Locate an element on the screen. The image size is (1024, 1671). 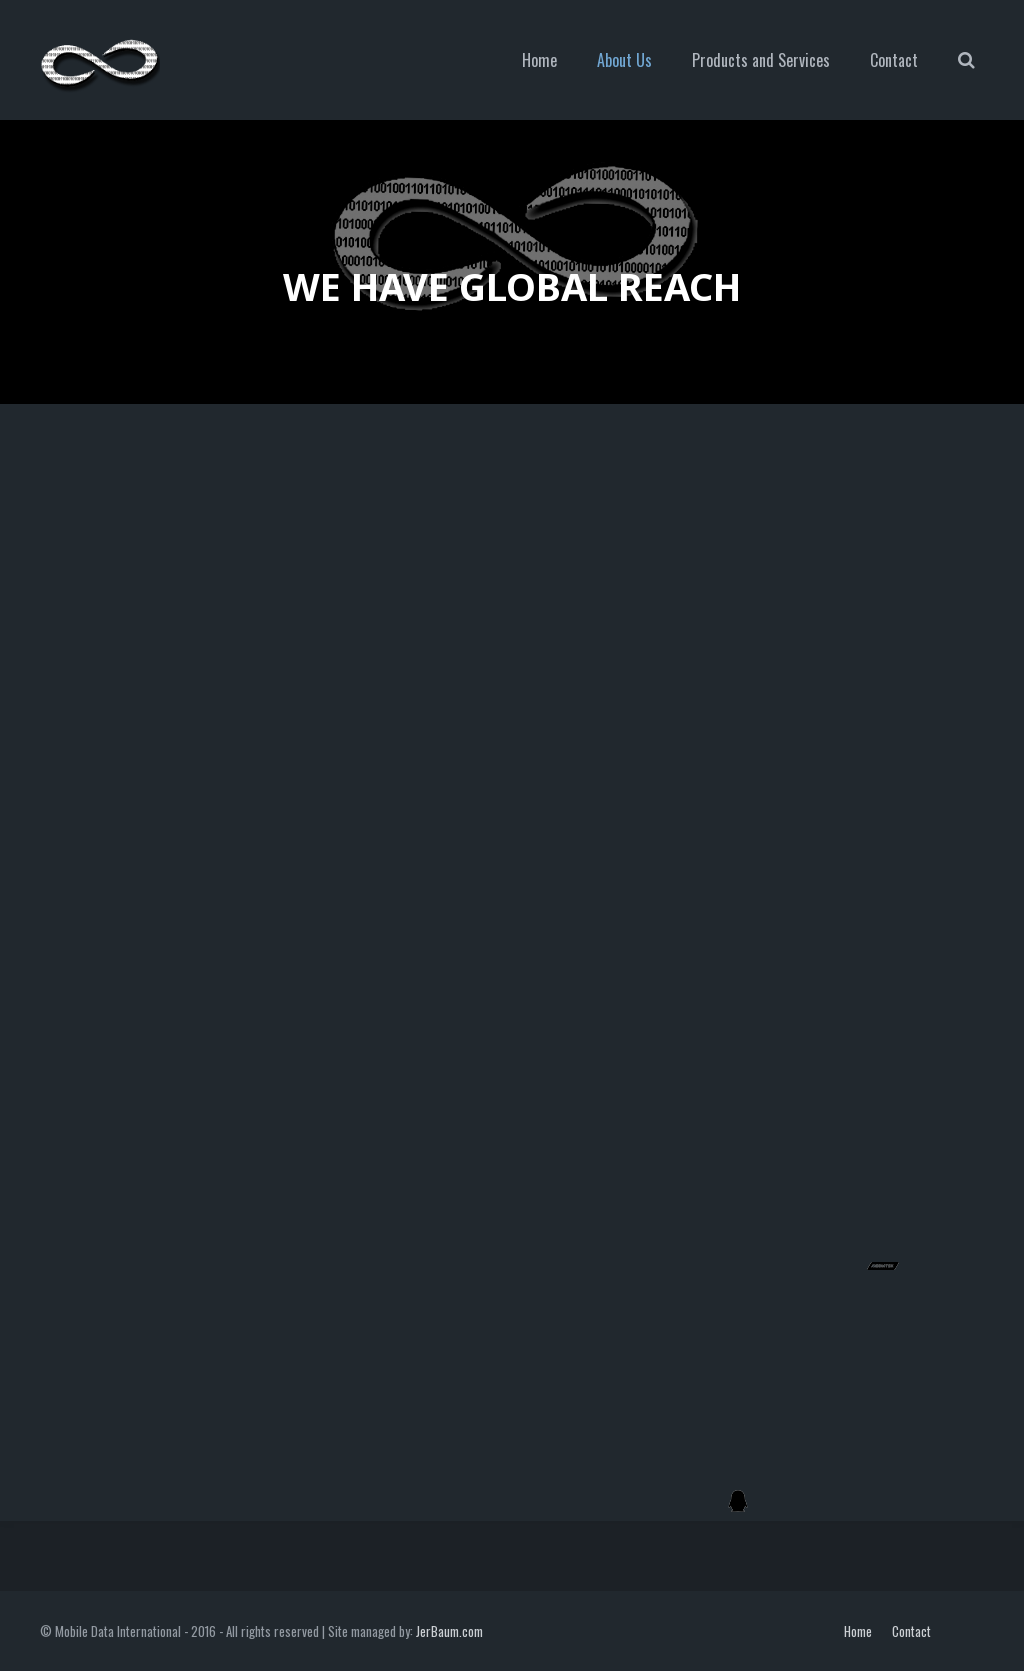
open QQ messenger app is located at coordinates (738, 1501).